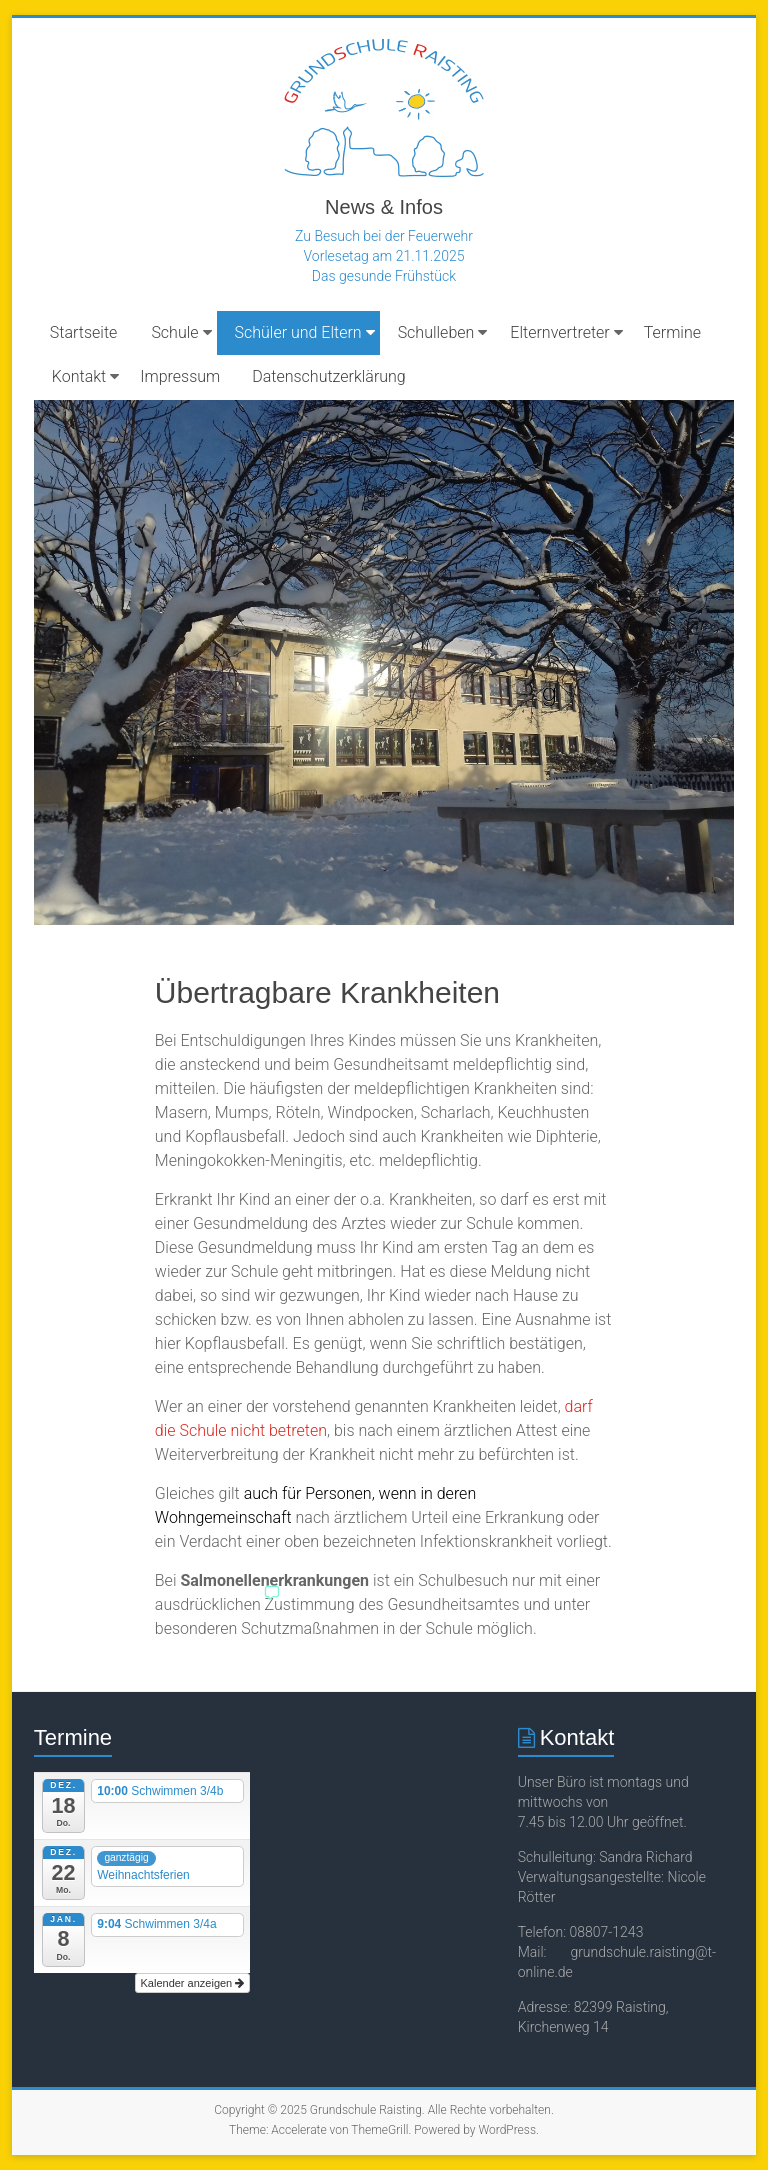 Image resolution: width=768 pixels, height=2170 pixels. Describe the element at coordinates (549, 697) in the screenshot. I see `link to Goodreads profile` at that location.